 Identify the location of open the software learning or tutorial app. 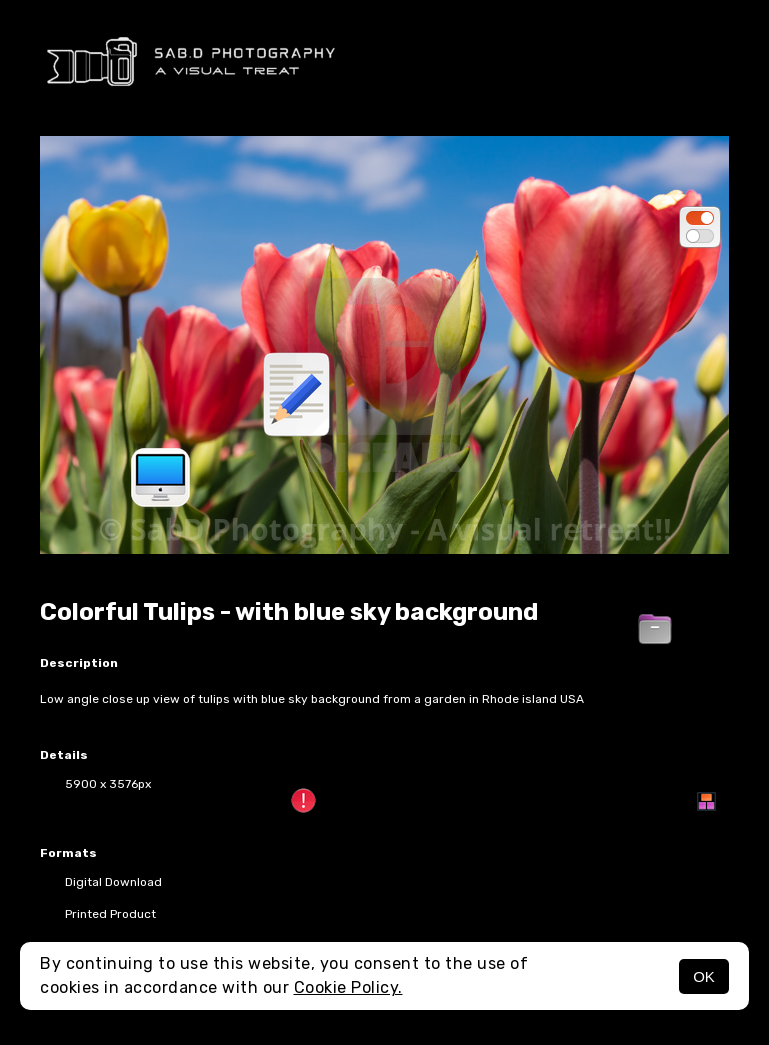
(296, 394).